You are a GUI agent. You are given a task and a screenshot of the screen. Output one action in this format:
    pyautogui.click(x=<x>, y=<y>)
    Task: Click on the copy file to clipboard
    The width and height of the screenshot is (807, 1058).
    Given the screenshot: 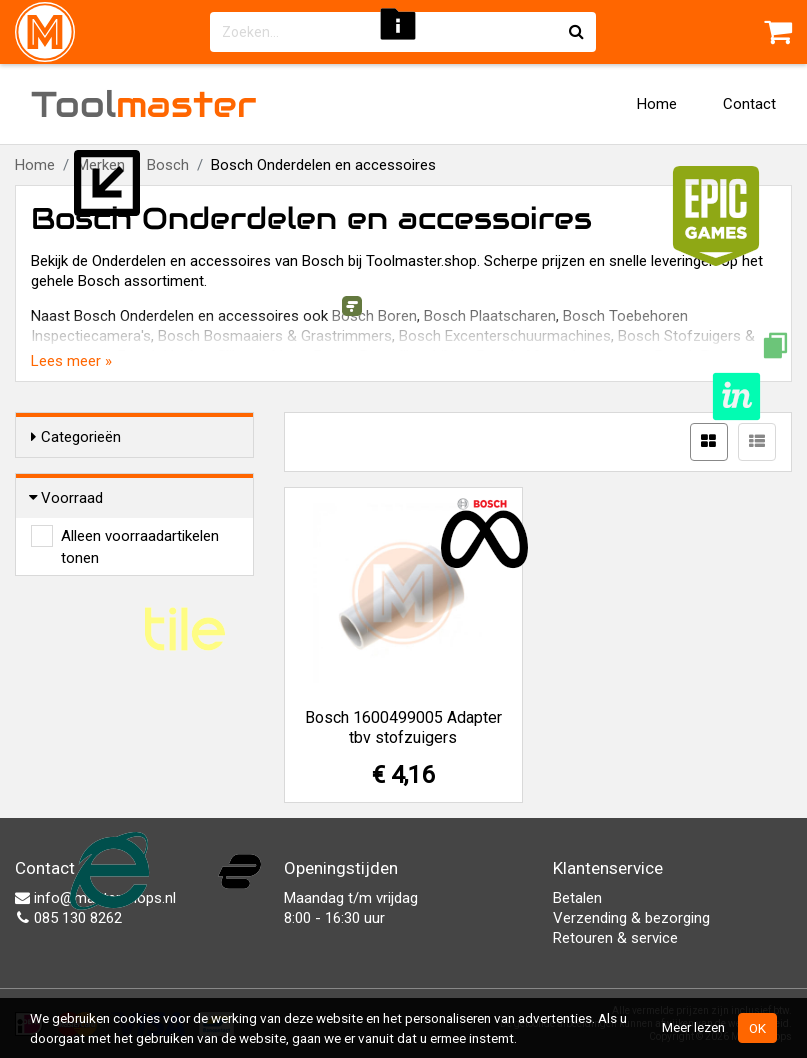 What is the action you would take?
    pyautogui.click(x=775, y=345)
    